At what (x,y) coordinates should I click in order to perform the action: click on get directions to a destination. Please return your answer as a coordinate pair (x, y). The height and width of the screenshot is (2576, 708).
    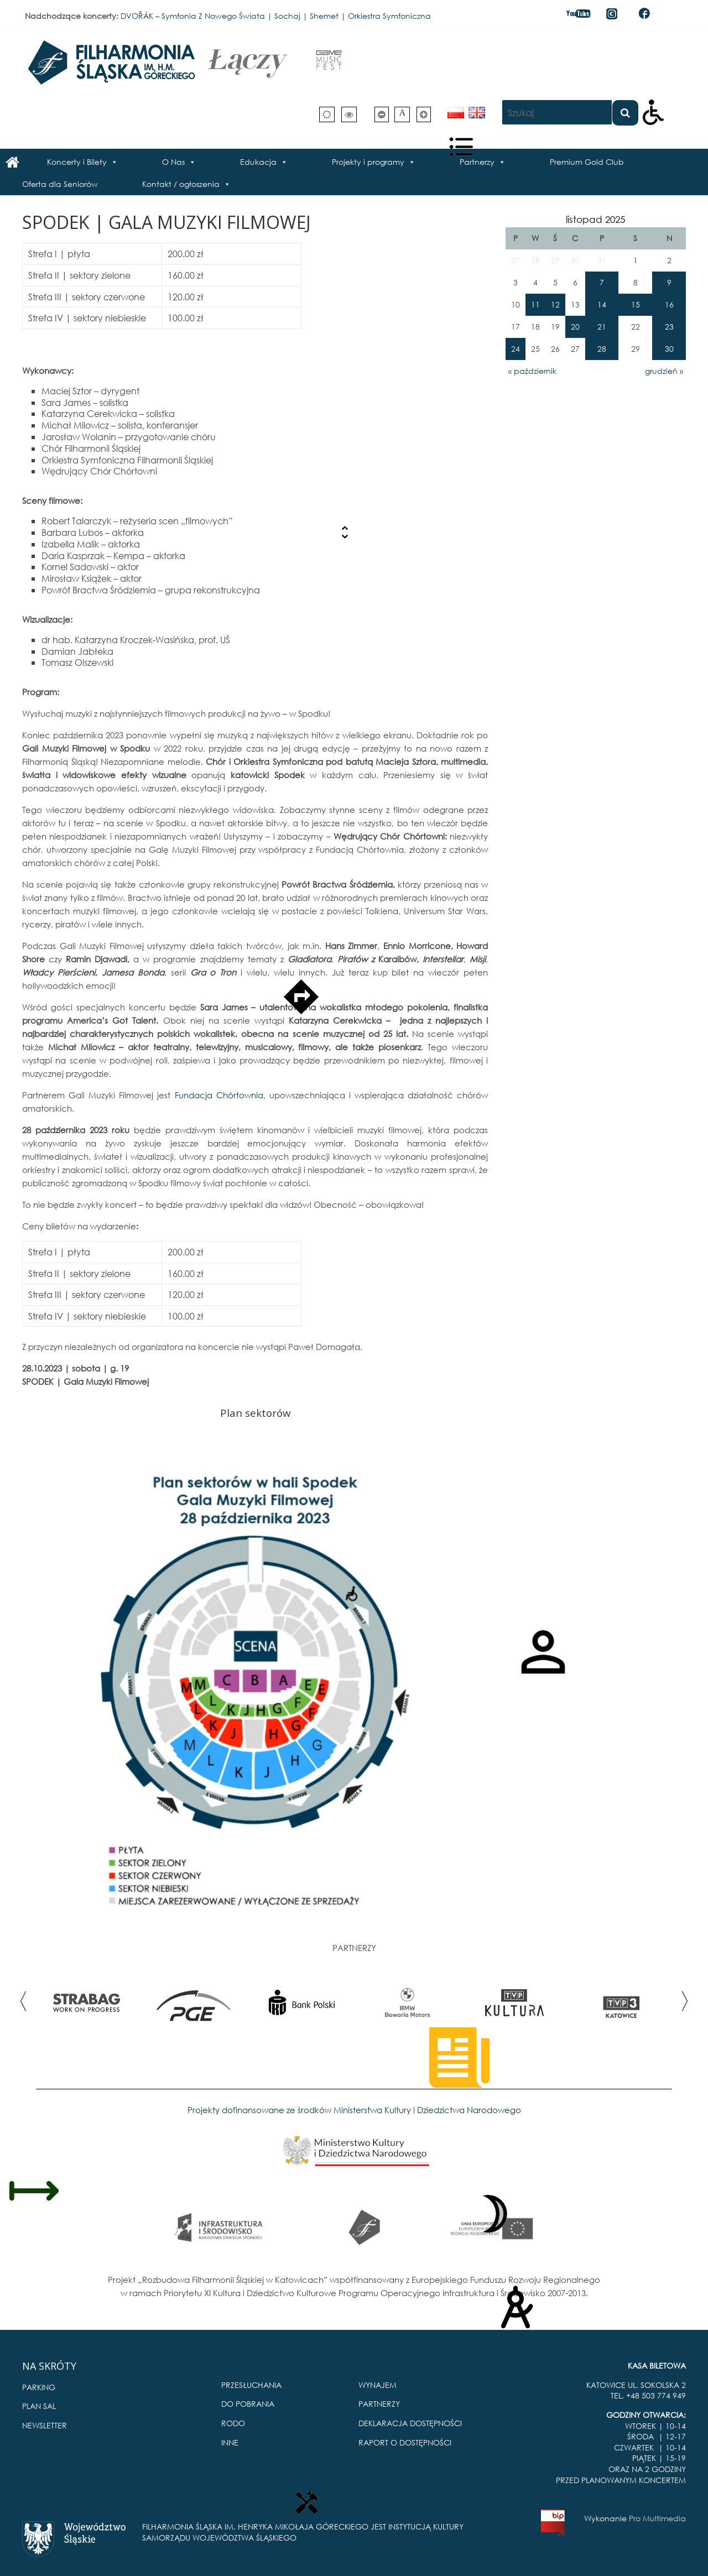
    Looking at the image, I should click on (301, 997).